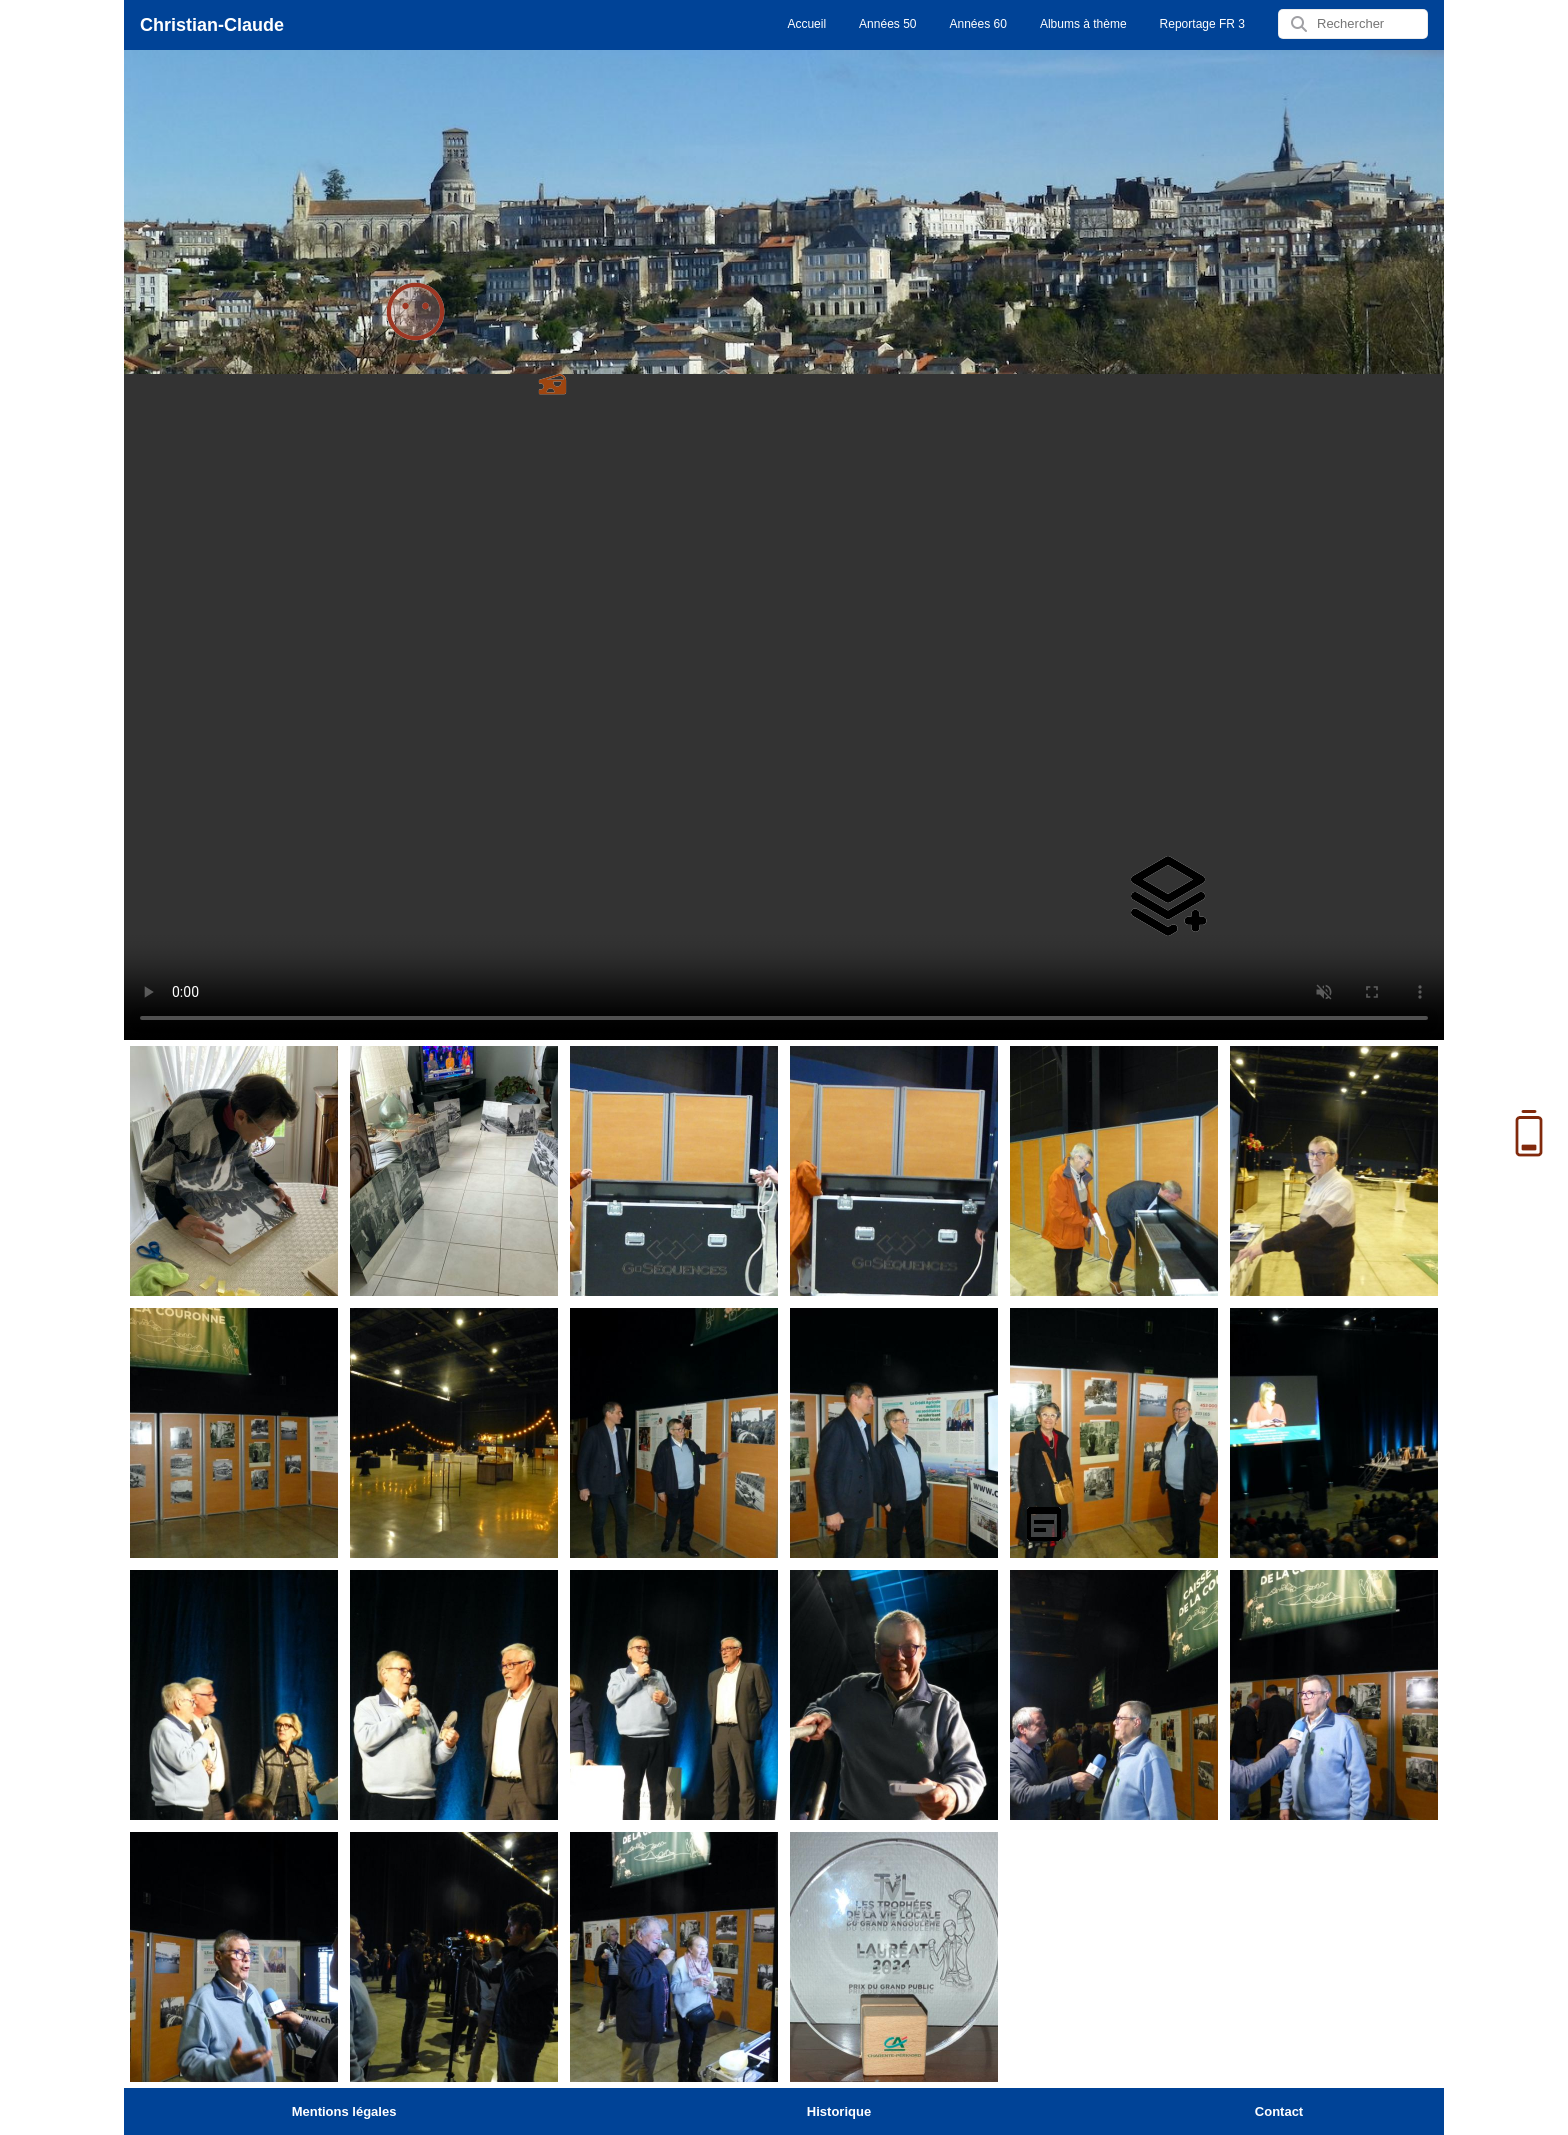  I want to click on open rich text editor, so click(1044, 1524).